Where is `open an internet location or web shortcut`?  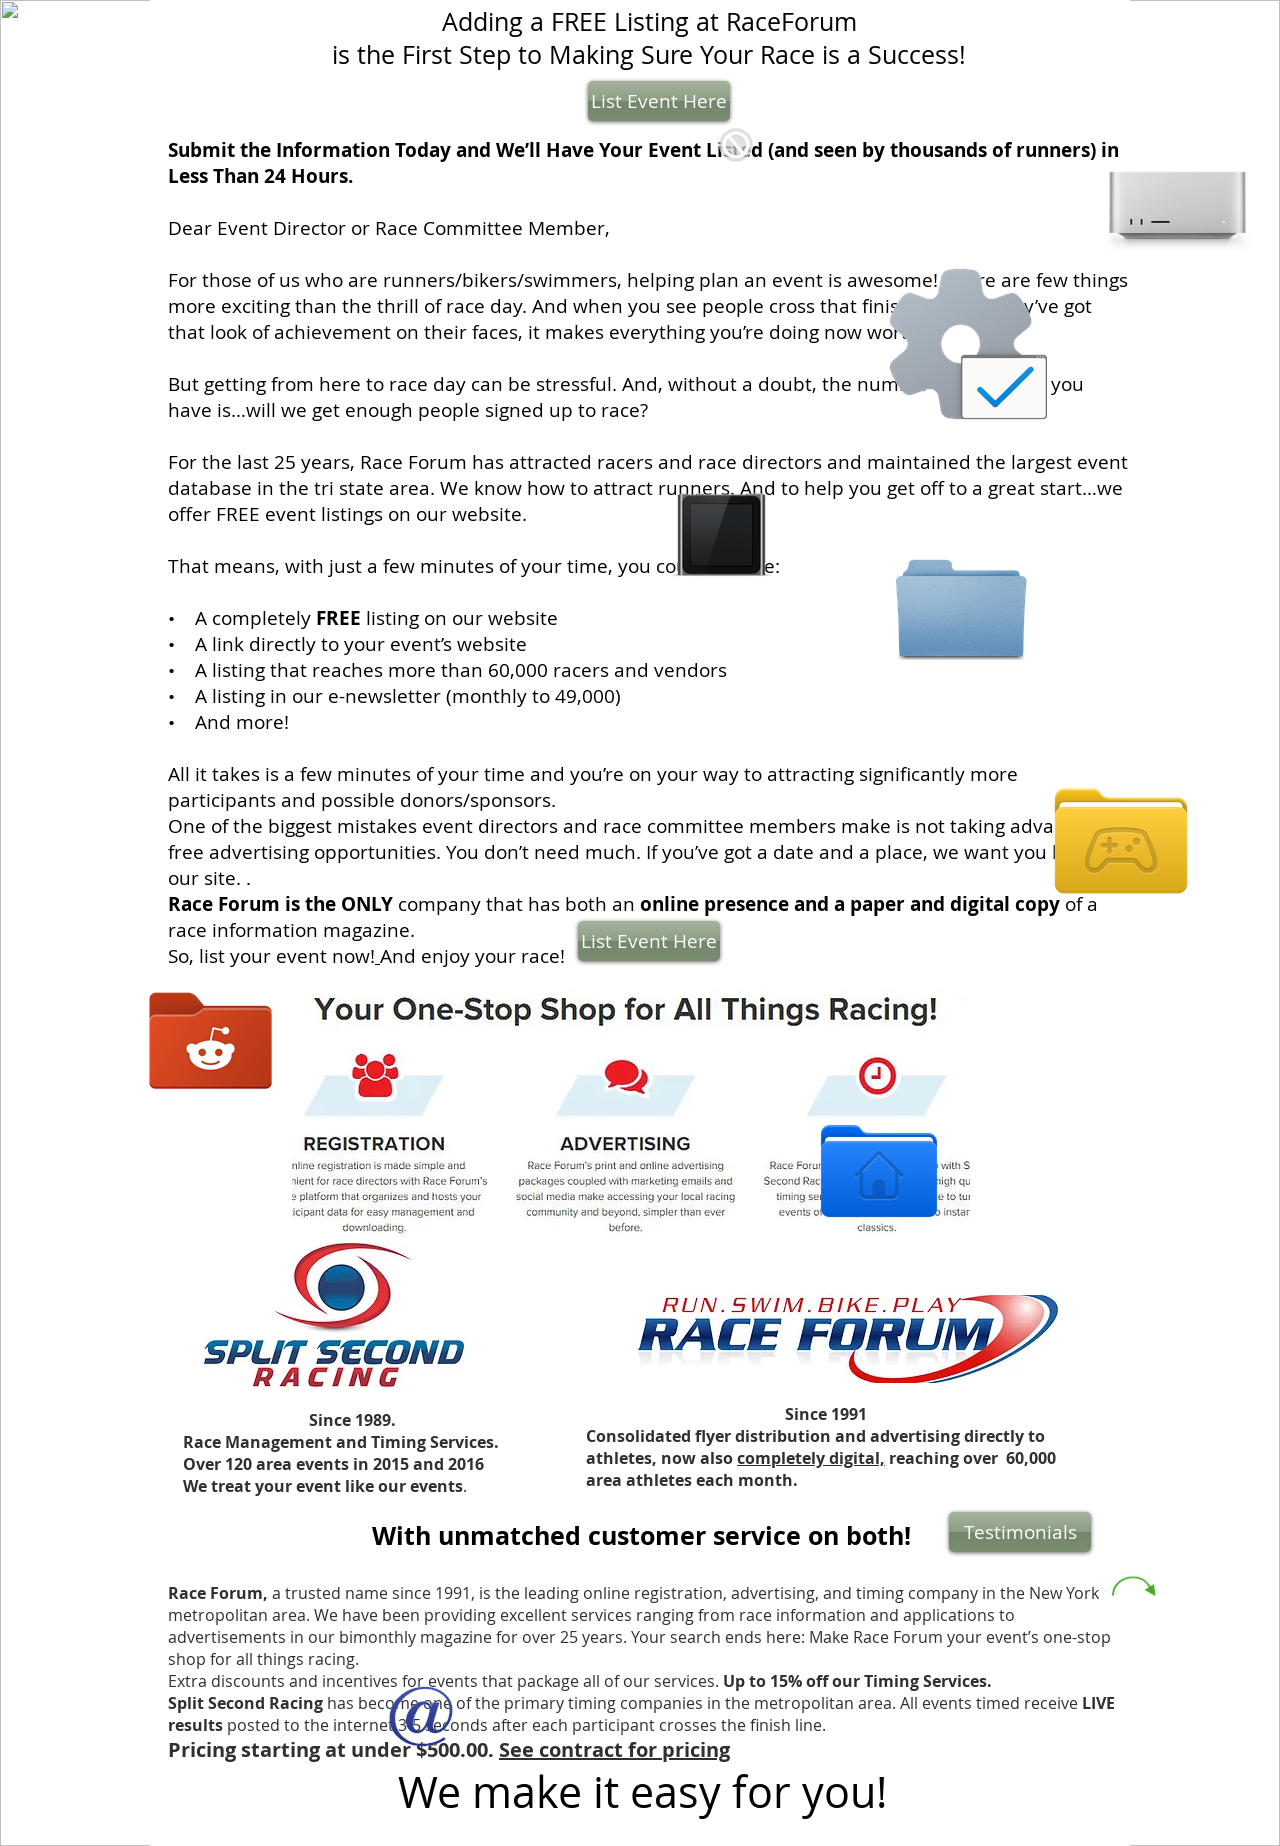 open an internet location or web shortcut is located at coordinates (421, 1716).